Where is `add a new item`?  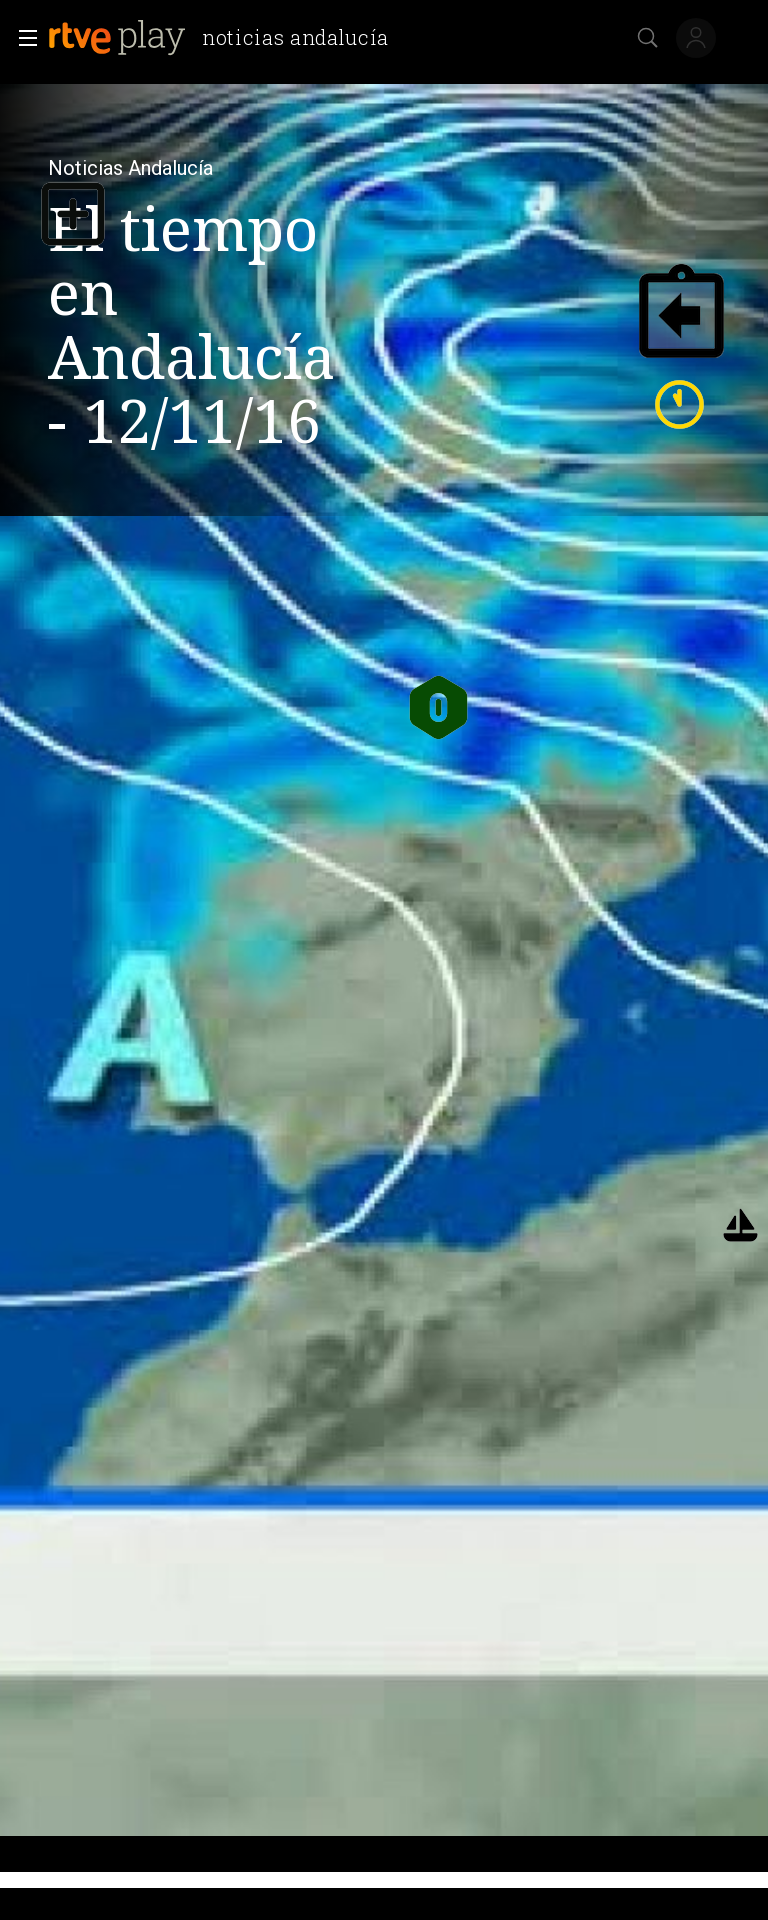
add a new item is located at coordinates (73, 214).